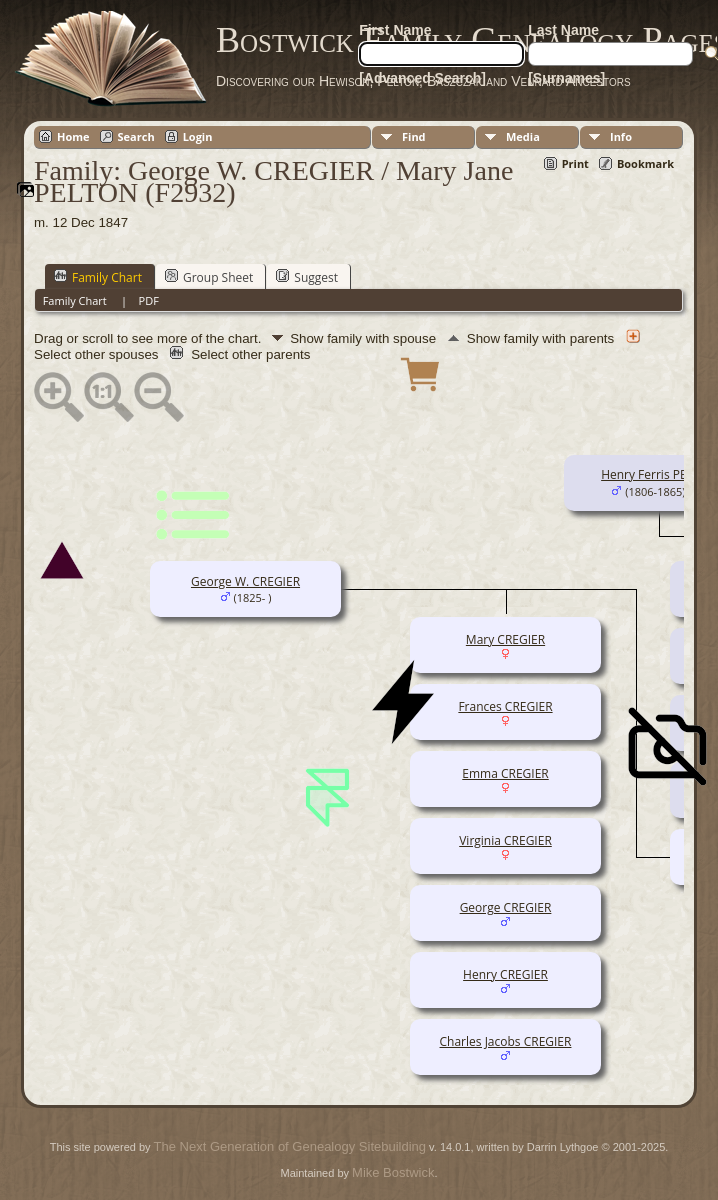 The height and width of the screenshot is (1200, 718). Describe the element at coordinates (62, 563) in the screenshot. I see `set a function breakpoint in the debugger` at that location.